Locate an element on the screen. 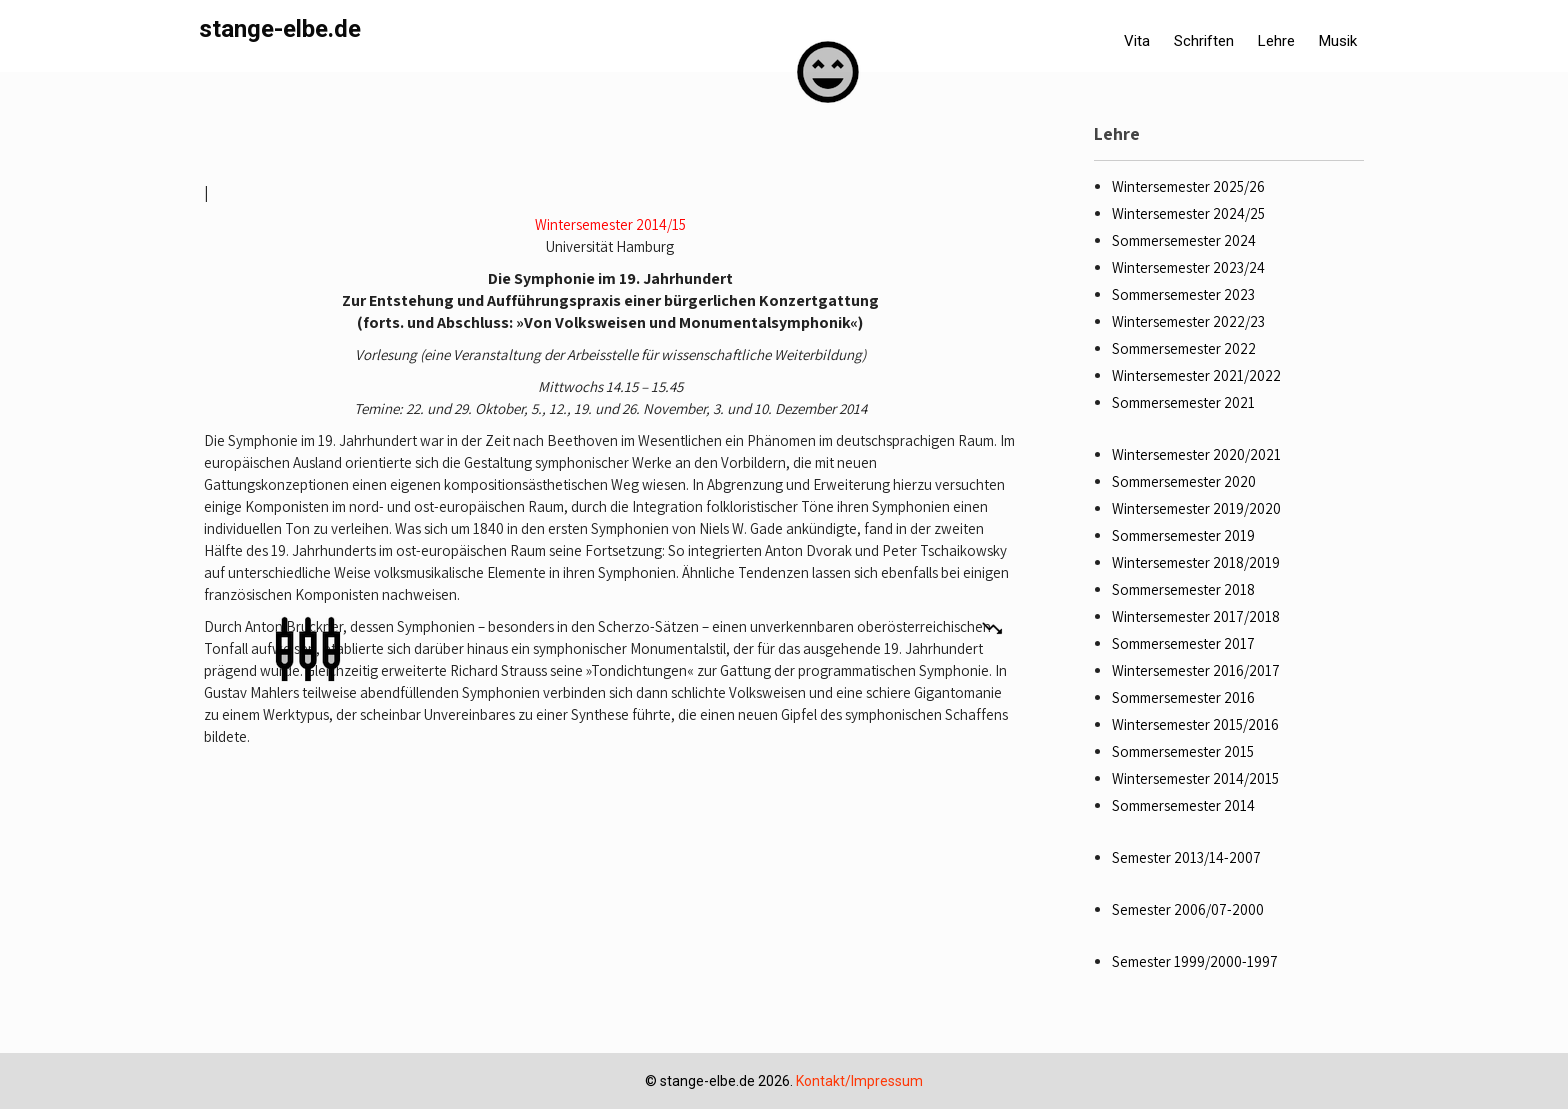  configure audio/video input settings is located at coordinates (308, 649).